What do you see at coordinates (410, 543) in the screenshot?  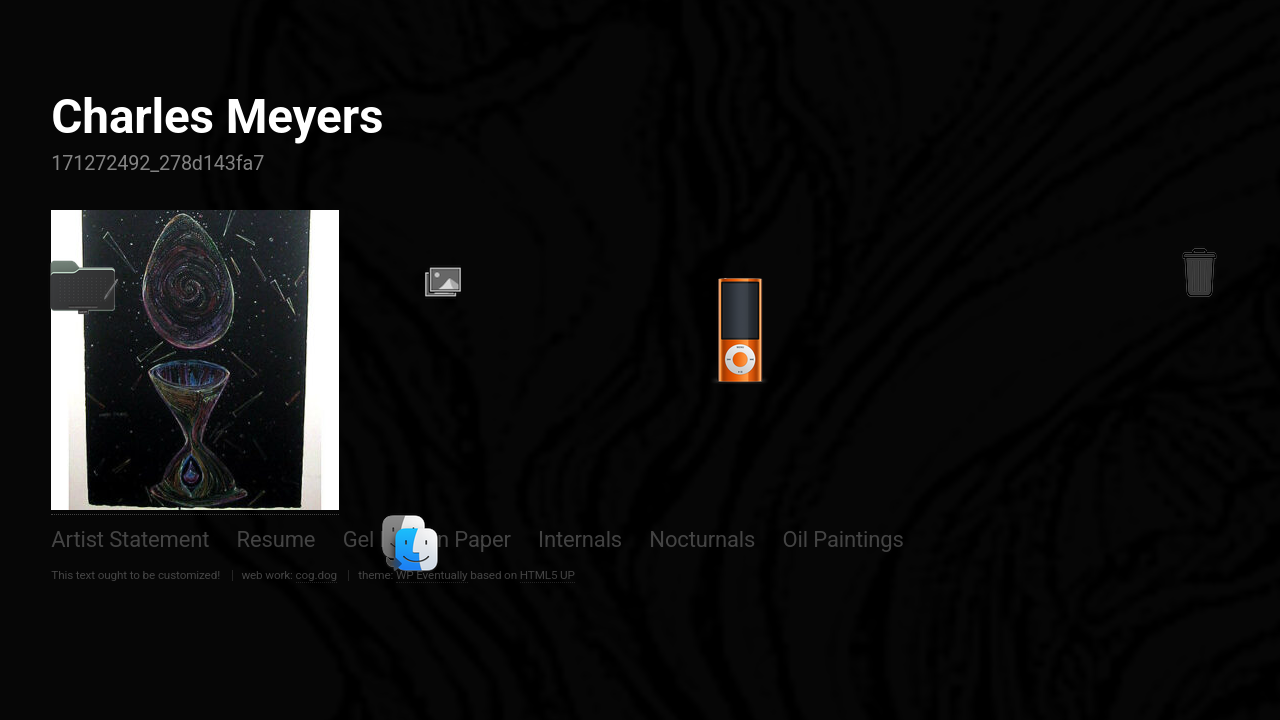 I see `launch macos setup assistant` at bounding box center [410, 543].